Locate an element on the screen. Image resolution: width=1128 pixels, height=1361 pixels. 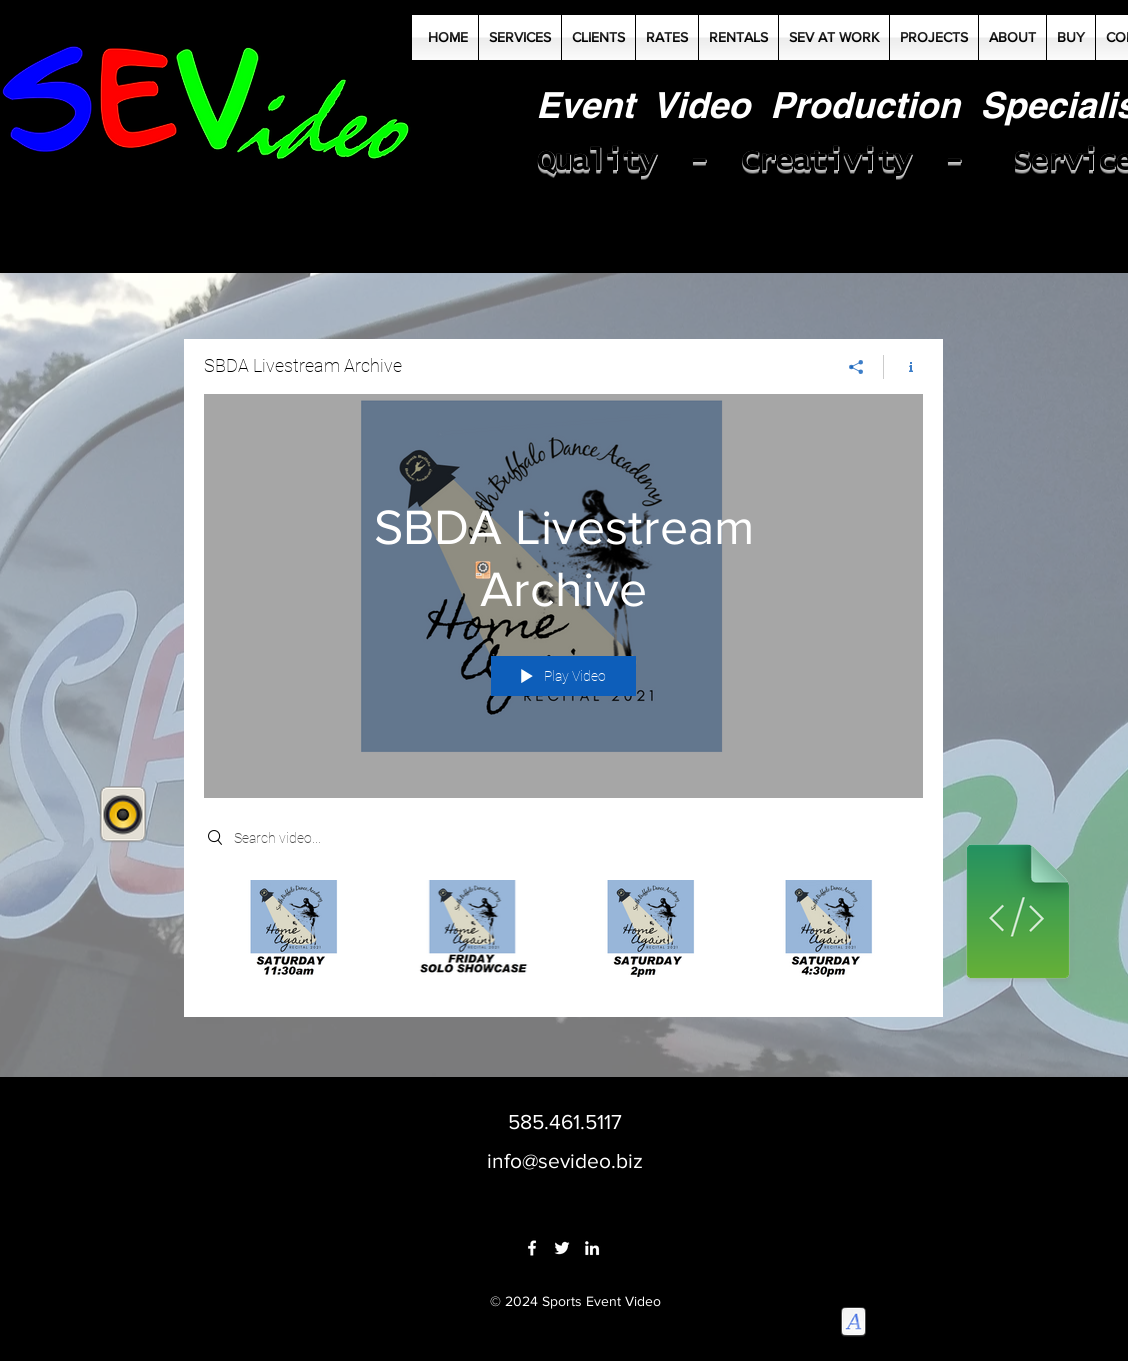
access system sound settings is located at coordinates (123, 814).